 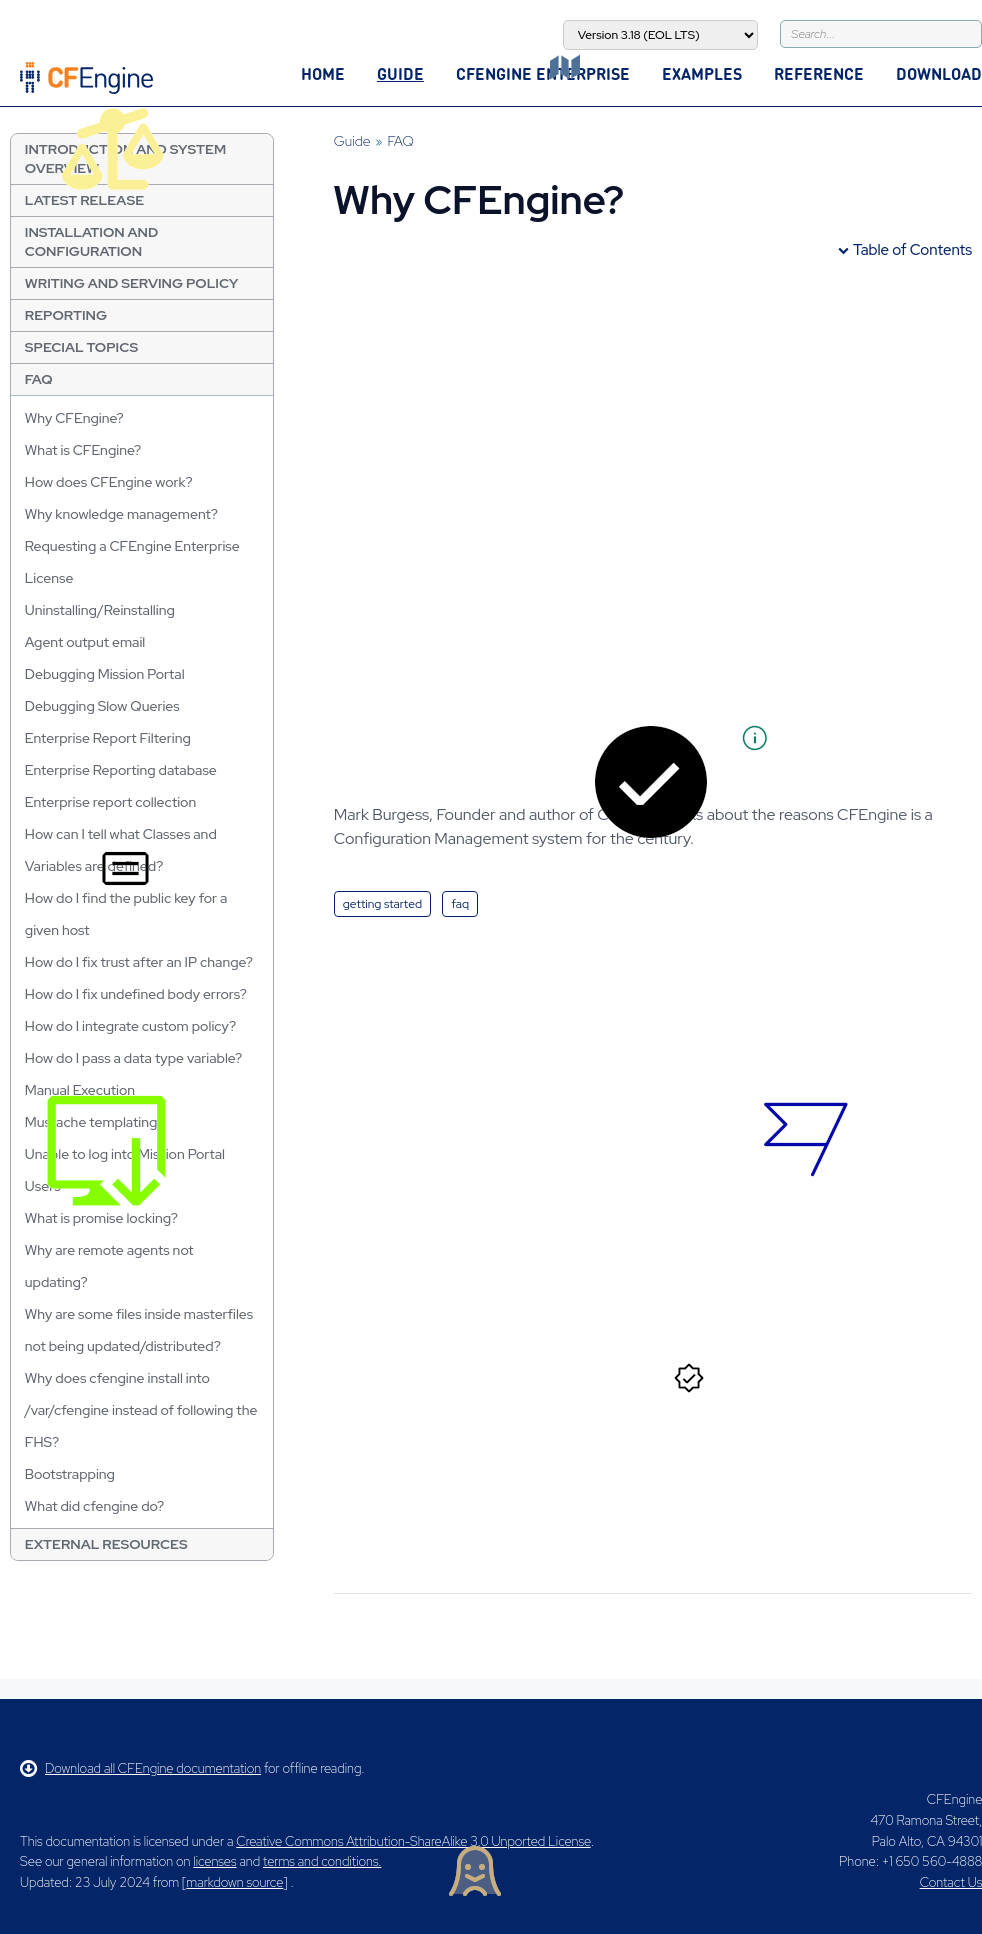 What do you see at coordinates (651, 782) in the screenshot?
I see `indicates a test or validation has passed` at bounding box center [651, 782].